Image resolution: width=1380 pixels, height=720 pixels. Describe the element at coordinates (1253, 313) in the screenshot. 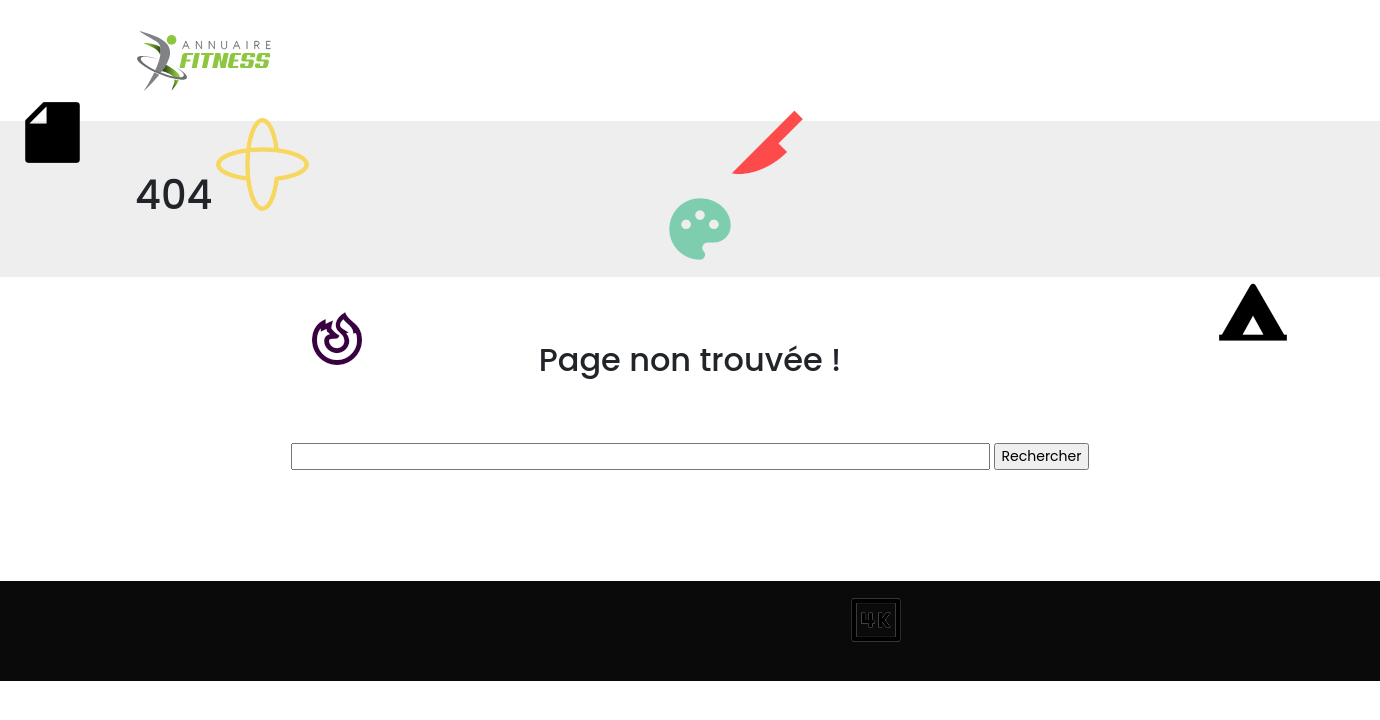

I see `view campground or camping locations` at that location.